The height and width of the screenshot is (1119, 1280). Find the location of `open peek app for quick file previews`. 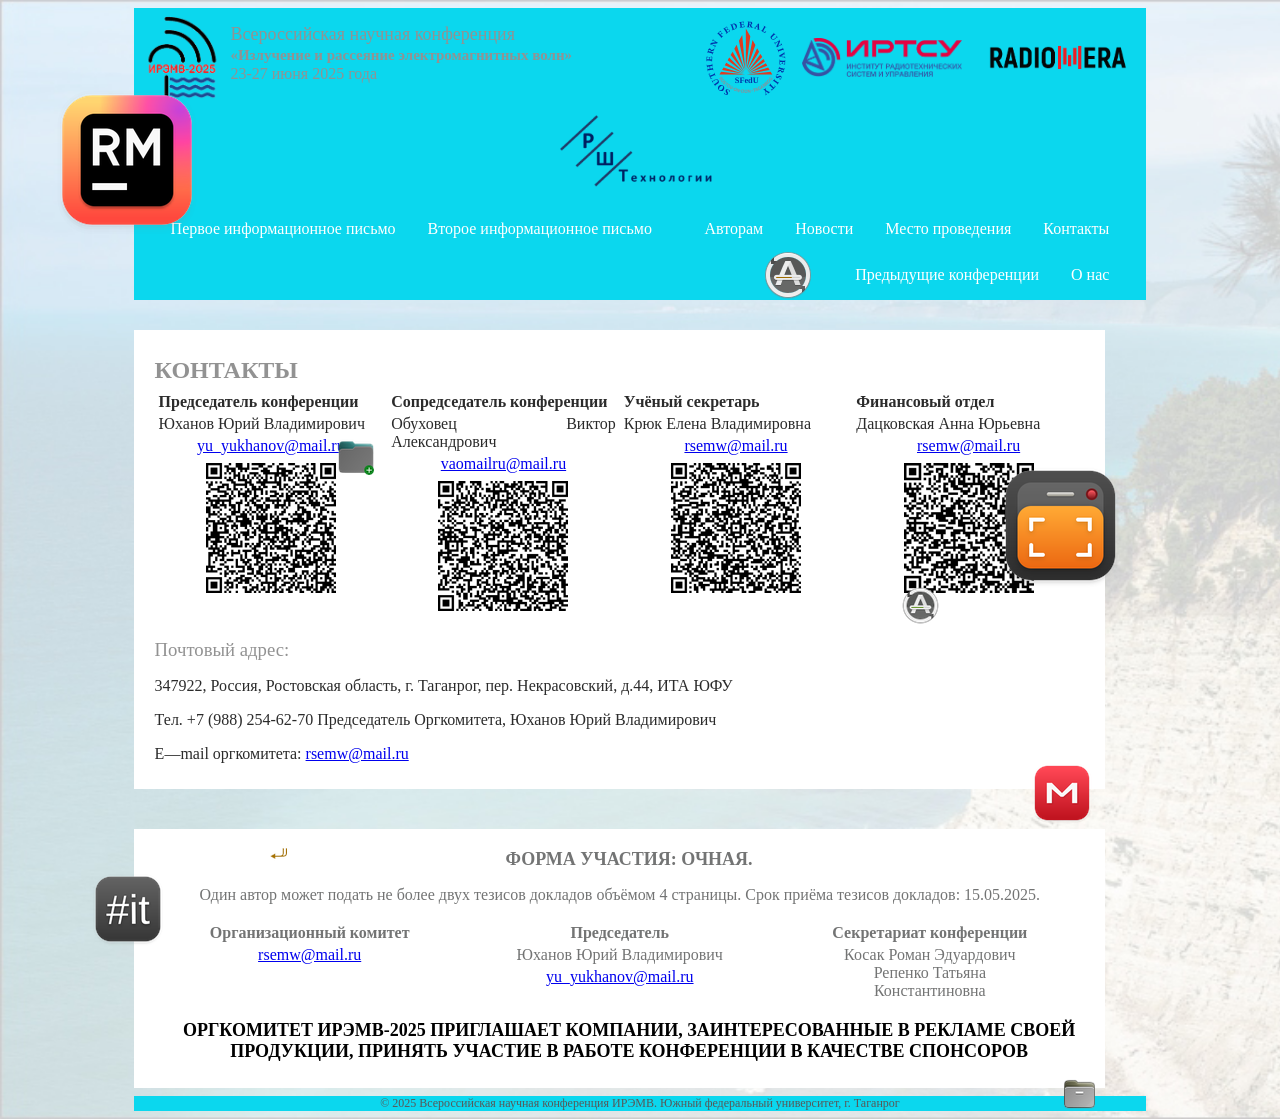

open peek app for quick file previews is located at coordinates (1060, 525).